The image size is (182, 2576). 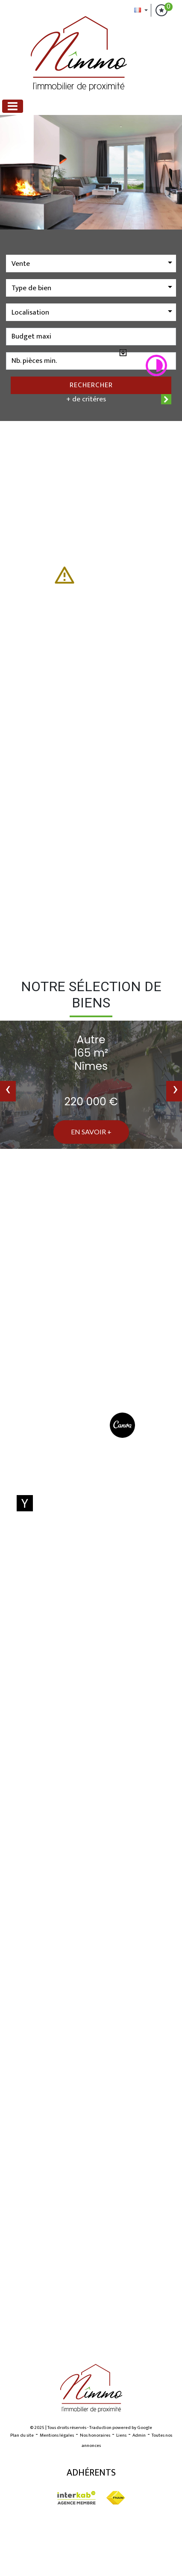 What do you see at coordinates (25, 1503) in the screenshot?
I see `visit Y Combinator website` at bounding box center [25, 1503].